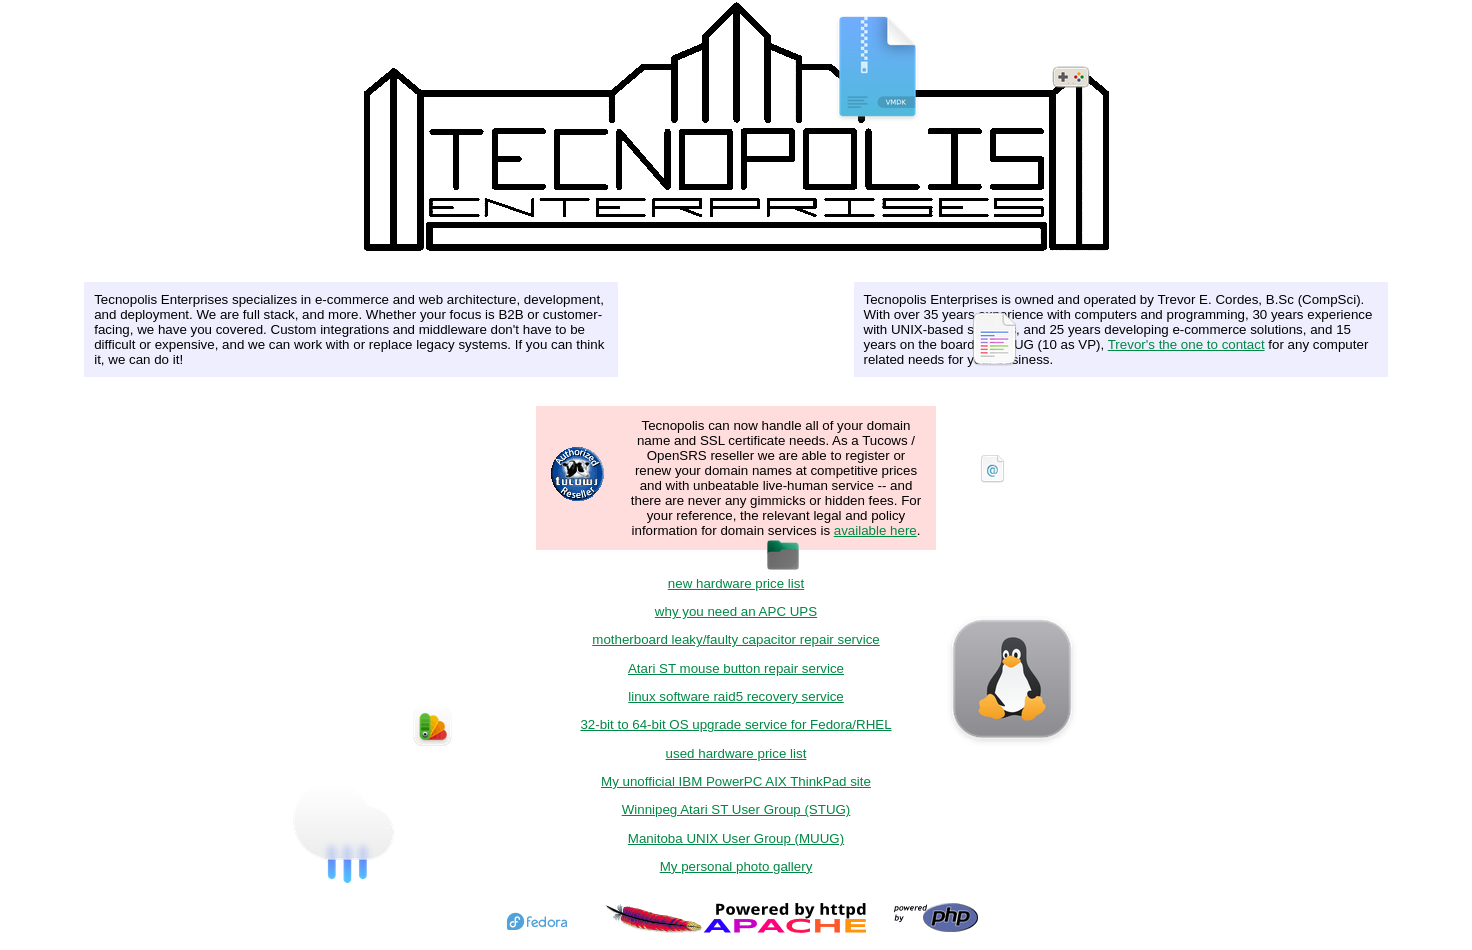 The width and height of the screenshot is (1472, 950). What do you see at coordinates (343, 832) in the screenshot?
I see `indicates rainy or showery weather conditions` at bounding box center [343, 832].